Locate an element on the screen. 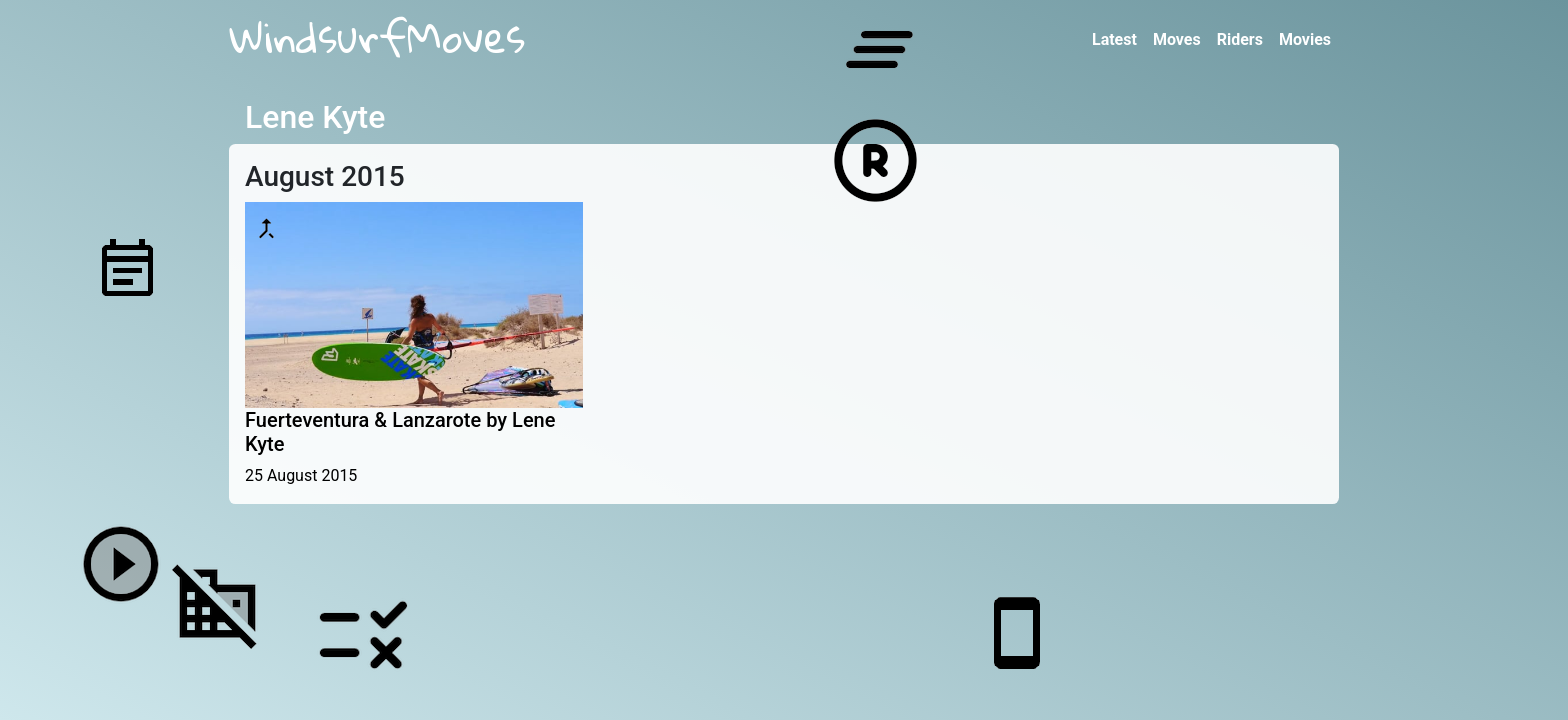 The width and height of the screenshot is (1568, 720). view event details or notes is located at coordinates (127, 270).